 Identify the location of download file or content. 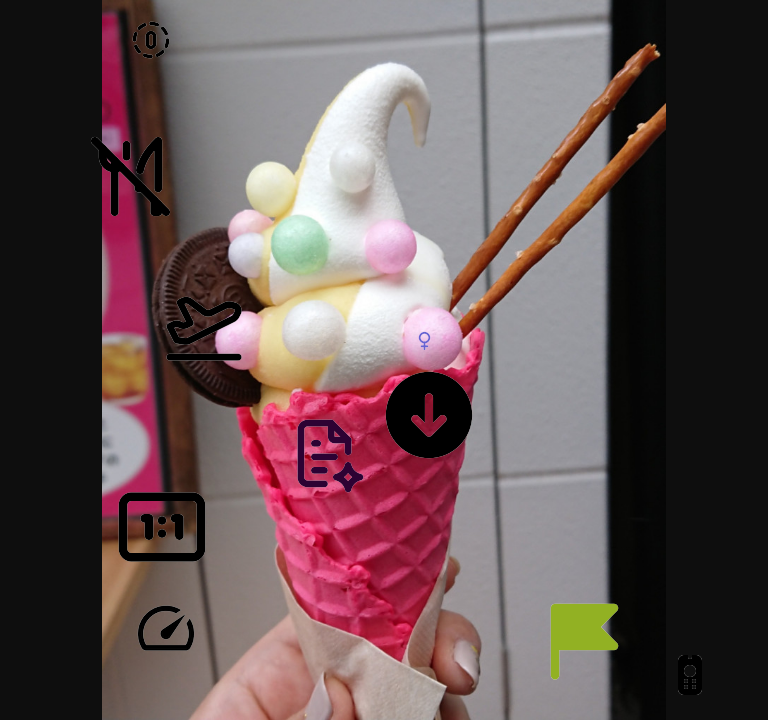
(429, 415).